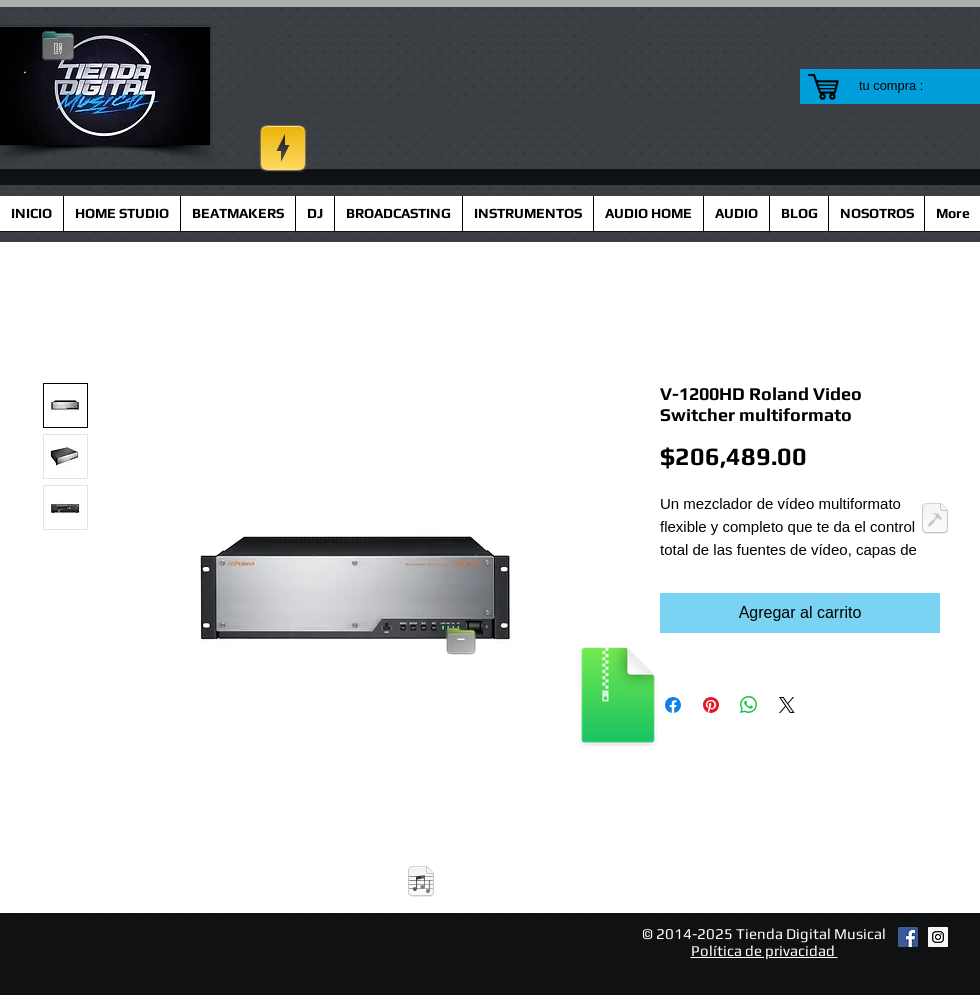 This screenshot has width=980, height=995. Describe the element at coordinates (421, 881) in the screenshot. I see `a lilypond music notation file` at that location.